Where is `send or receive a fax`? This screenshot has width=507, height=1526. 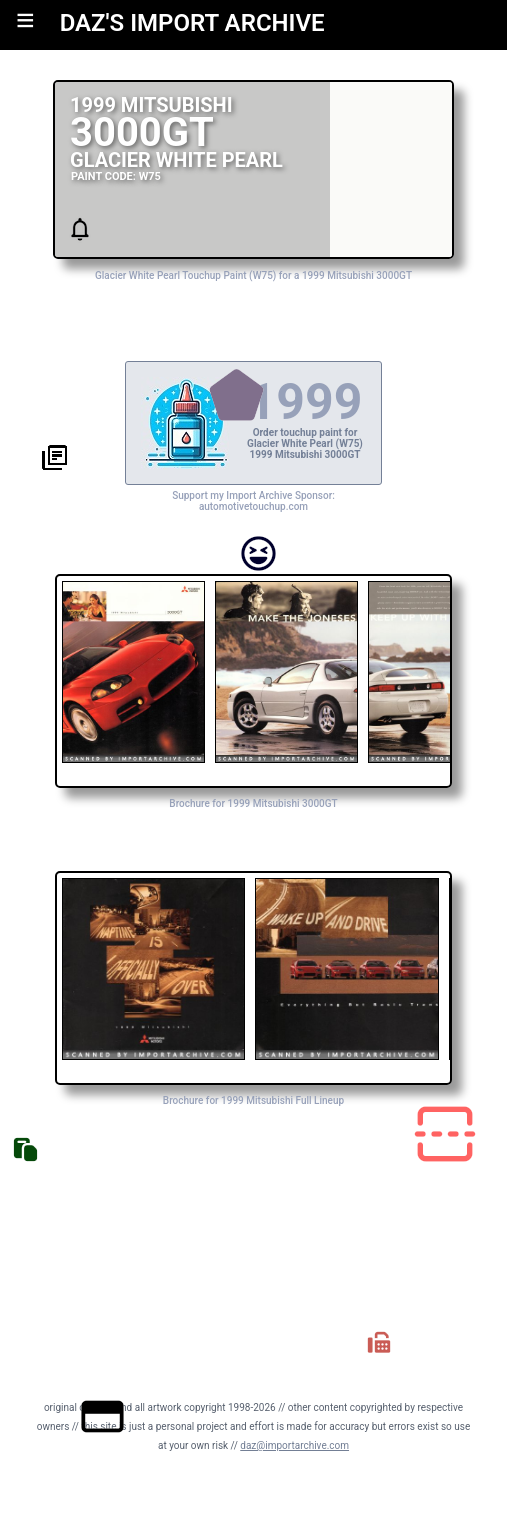 send or receive a fax is located at coordinates (379, 1343).